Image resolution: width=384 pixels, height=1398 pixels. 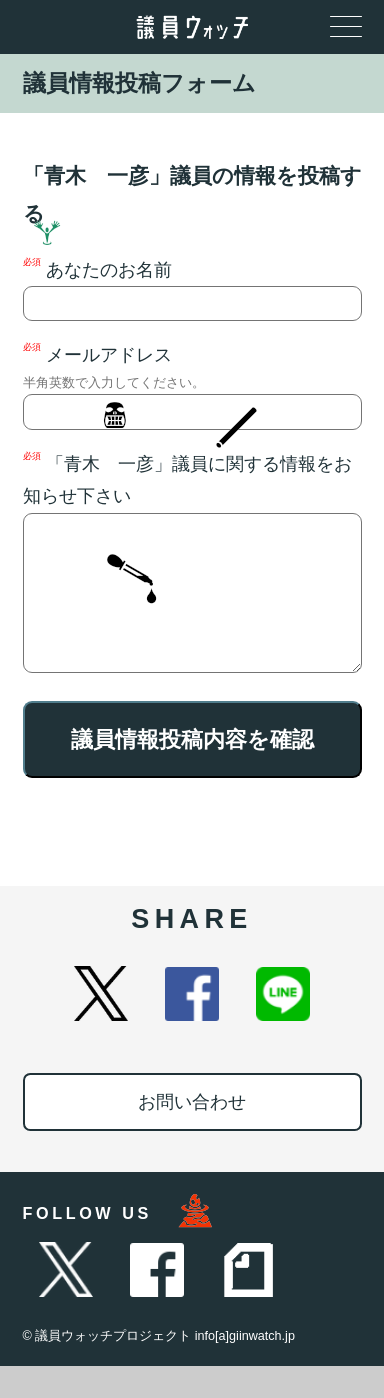 What do you see at coordinates (236, 427) in the screenshot?
I see `place a straight pipe segment` at bounding box center [236, 427].